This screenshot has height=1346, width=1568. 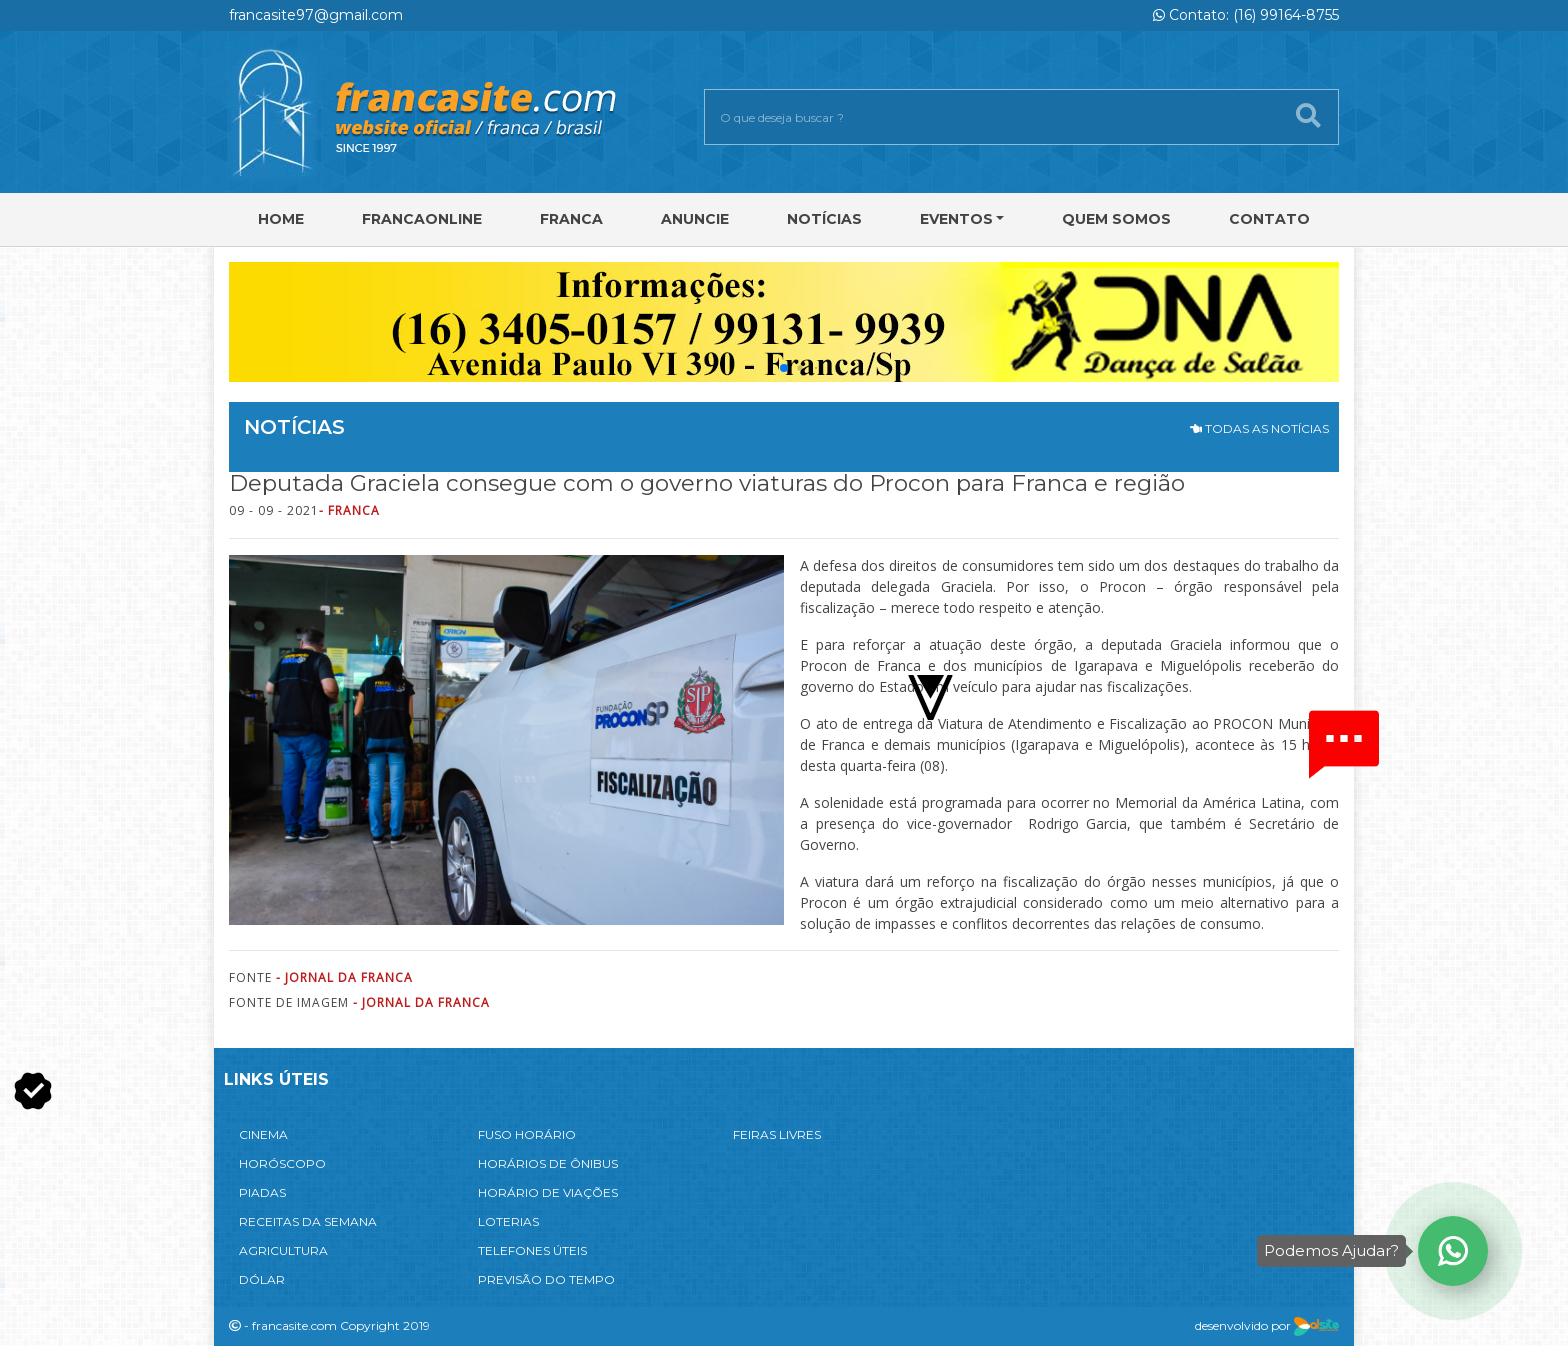 What do you see at coordinates (930, 697) in the screenshot?
I see `open the ReVanced app` at bounding box center [930, 697].